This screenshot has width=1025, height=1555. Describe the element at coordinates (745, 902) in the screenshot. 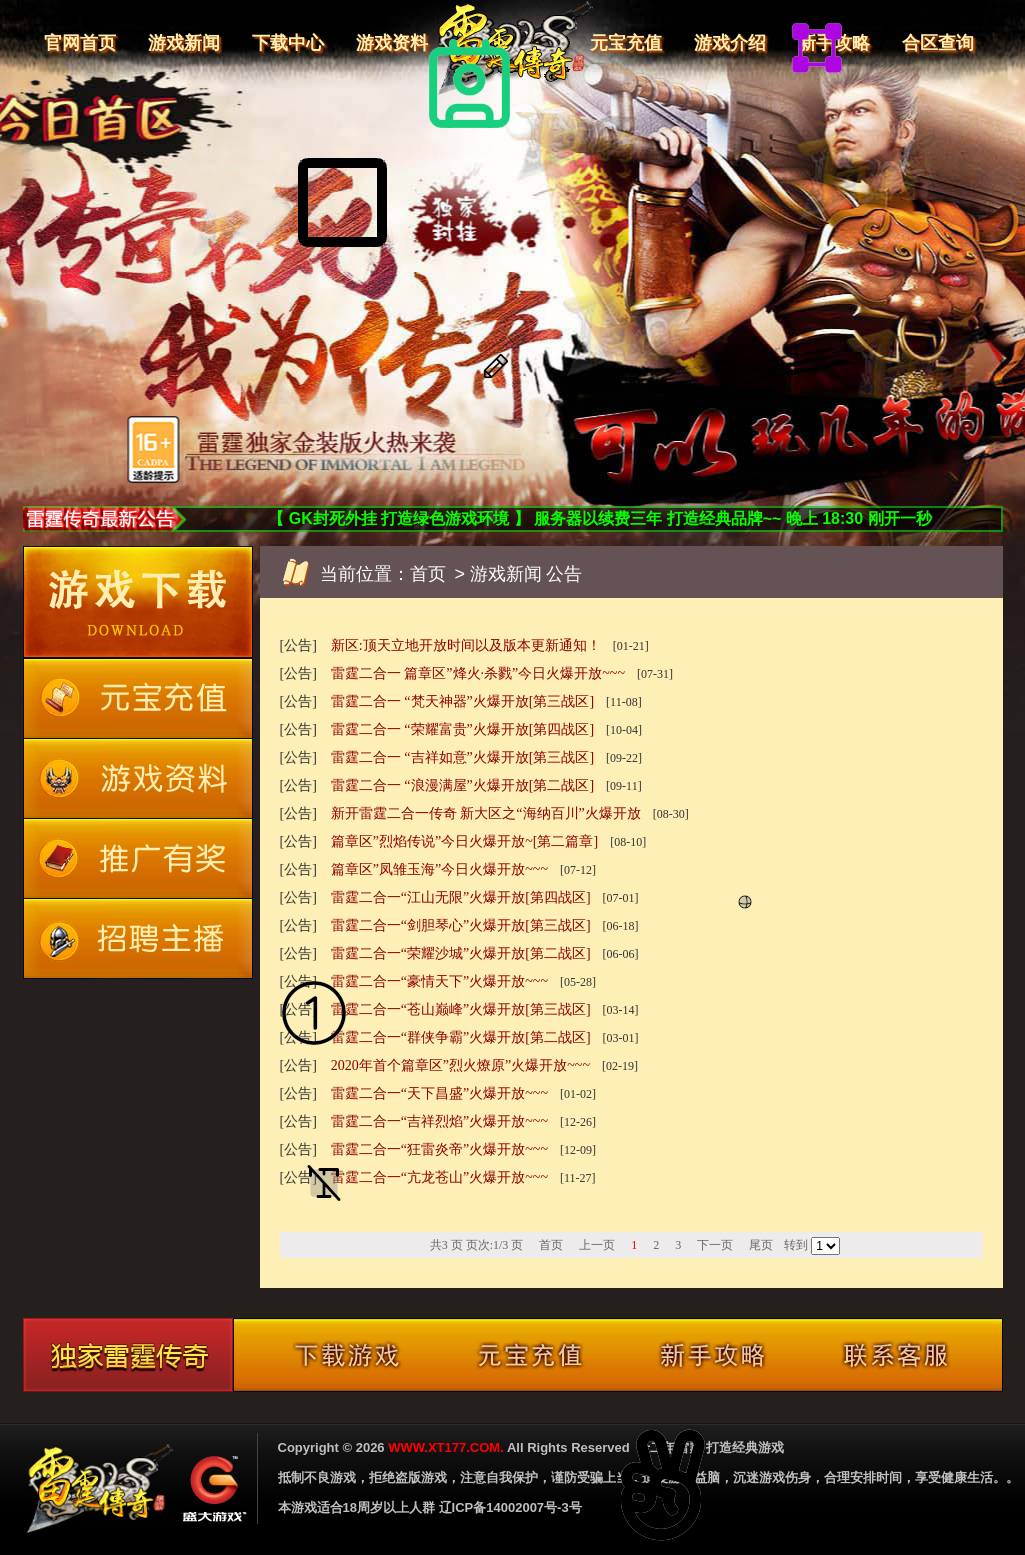

I see `access global or worldwide settings` at that location.